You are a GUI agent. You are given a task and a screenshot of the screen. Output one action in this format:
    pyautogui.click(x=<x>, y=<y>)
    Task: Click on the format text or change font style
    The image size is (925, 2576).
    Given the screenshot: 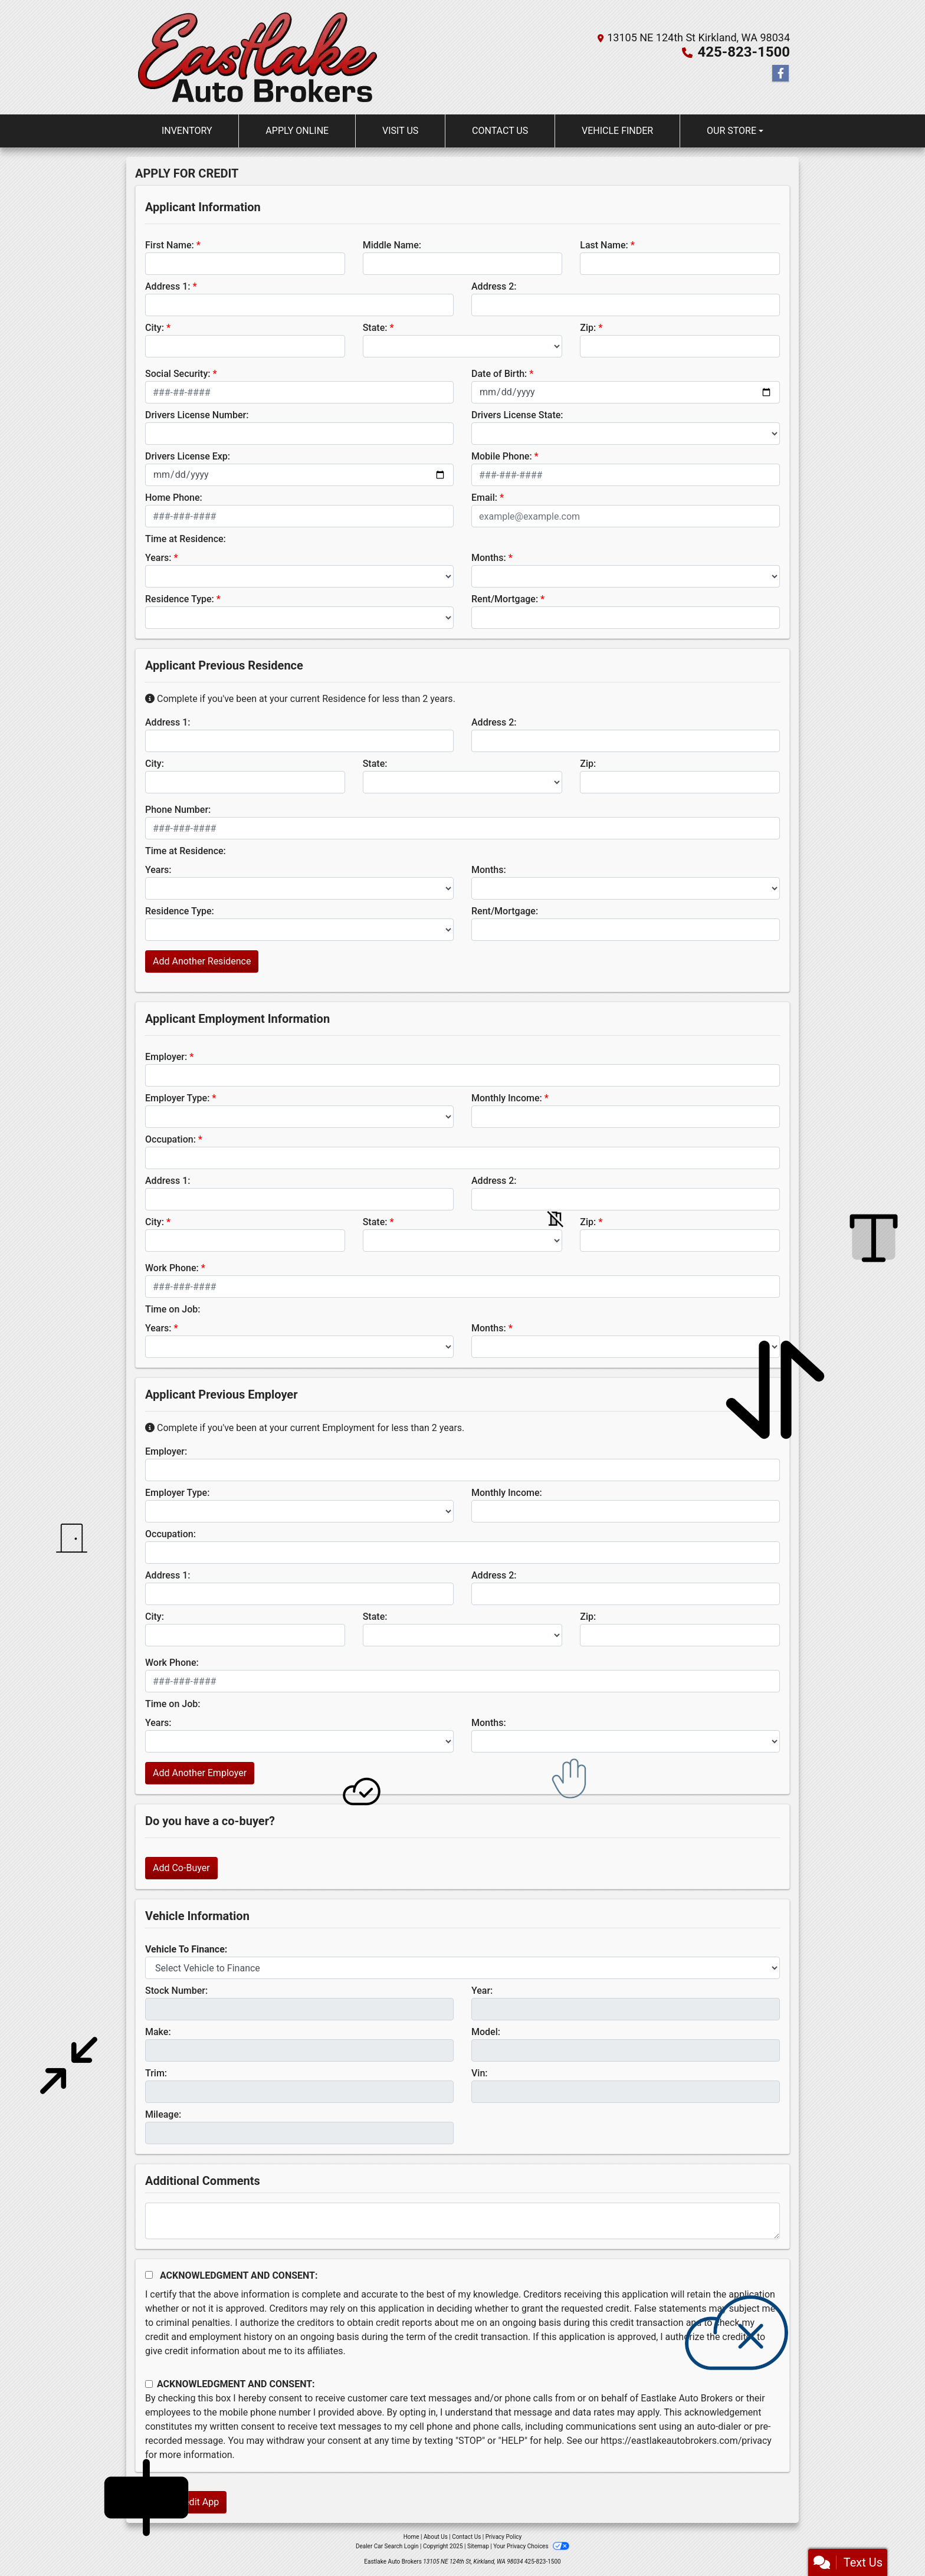 What is the action you would take?
    pyautogui.click(x=874, y=1238)
    